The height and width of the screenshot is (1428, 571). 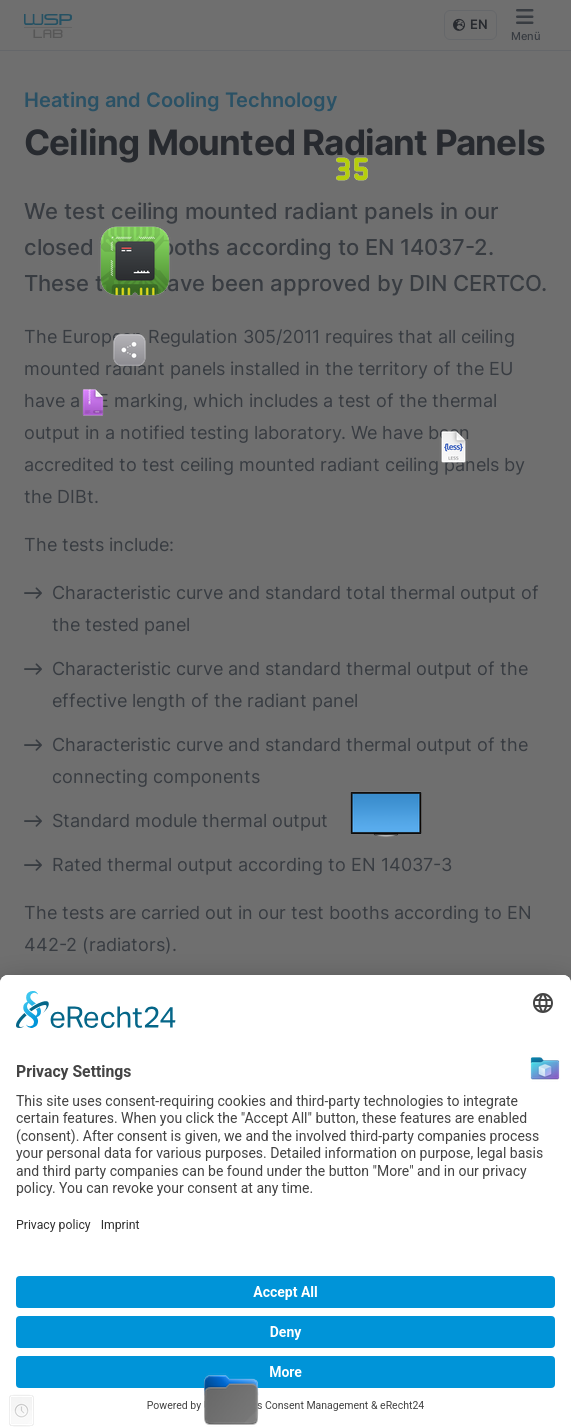 I want to click on a virtualbox virtual hard disk file, so click(x=93, y=403).